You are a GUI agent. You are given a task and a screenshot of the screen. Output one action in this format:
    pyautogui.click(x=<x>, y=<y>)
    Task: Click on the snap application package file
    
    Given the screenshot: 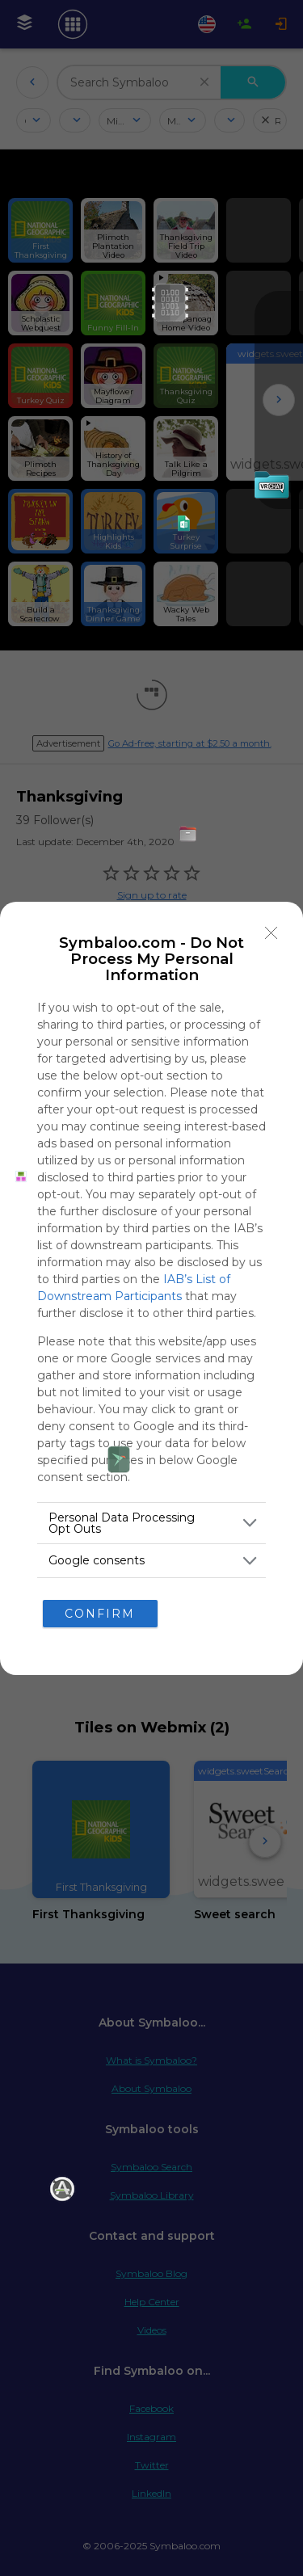 What is the action you would take?
    pyautogui.click(x=119, y=1459)
    